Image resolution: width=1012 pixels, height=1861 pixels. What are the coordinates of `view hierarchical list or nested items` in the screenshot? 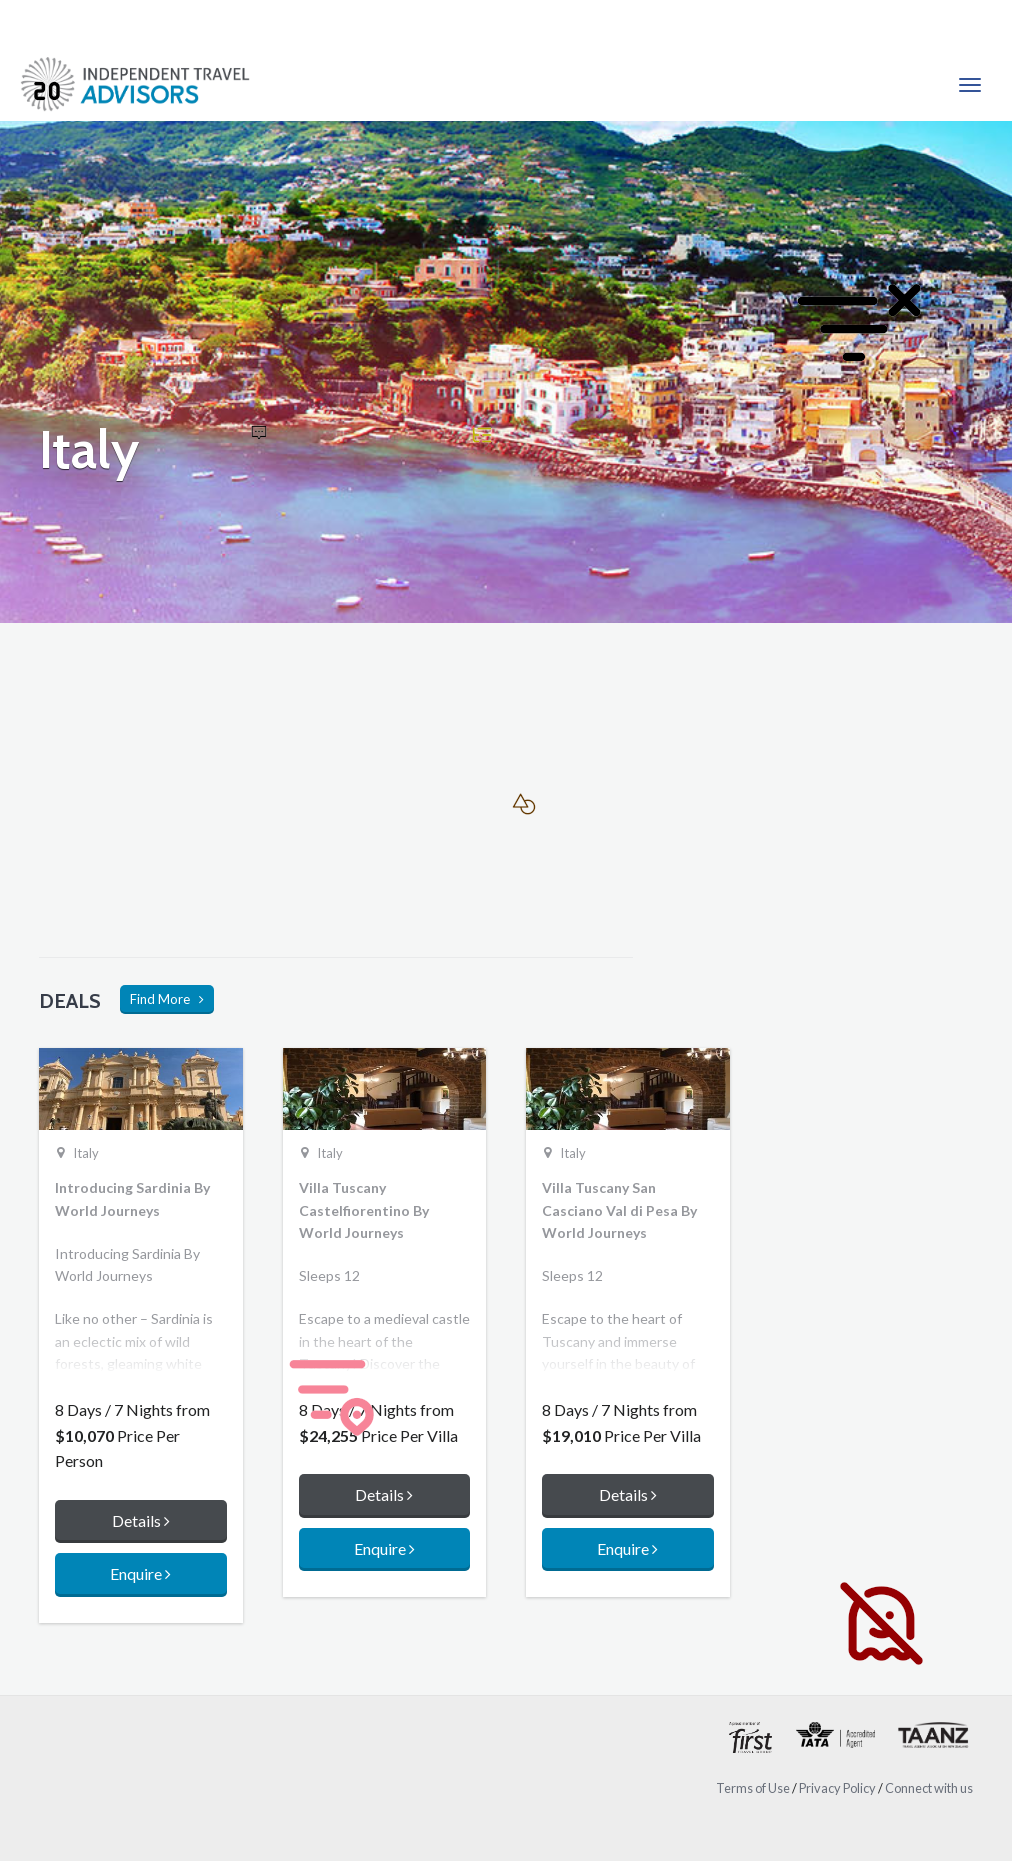 It's located at (482, 435).